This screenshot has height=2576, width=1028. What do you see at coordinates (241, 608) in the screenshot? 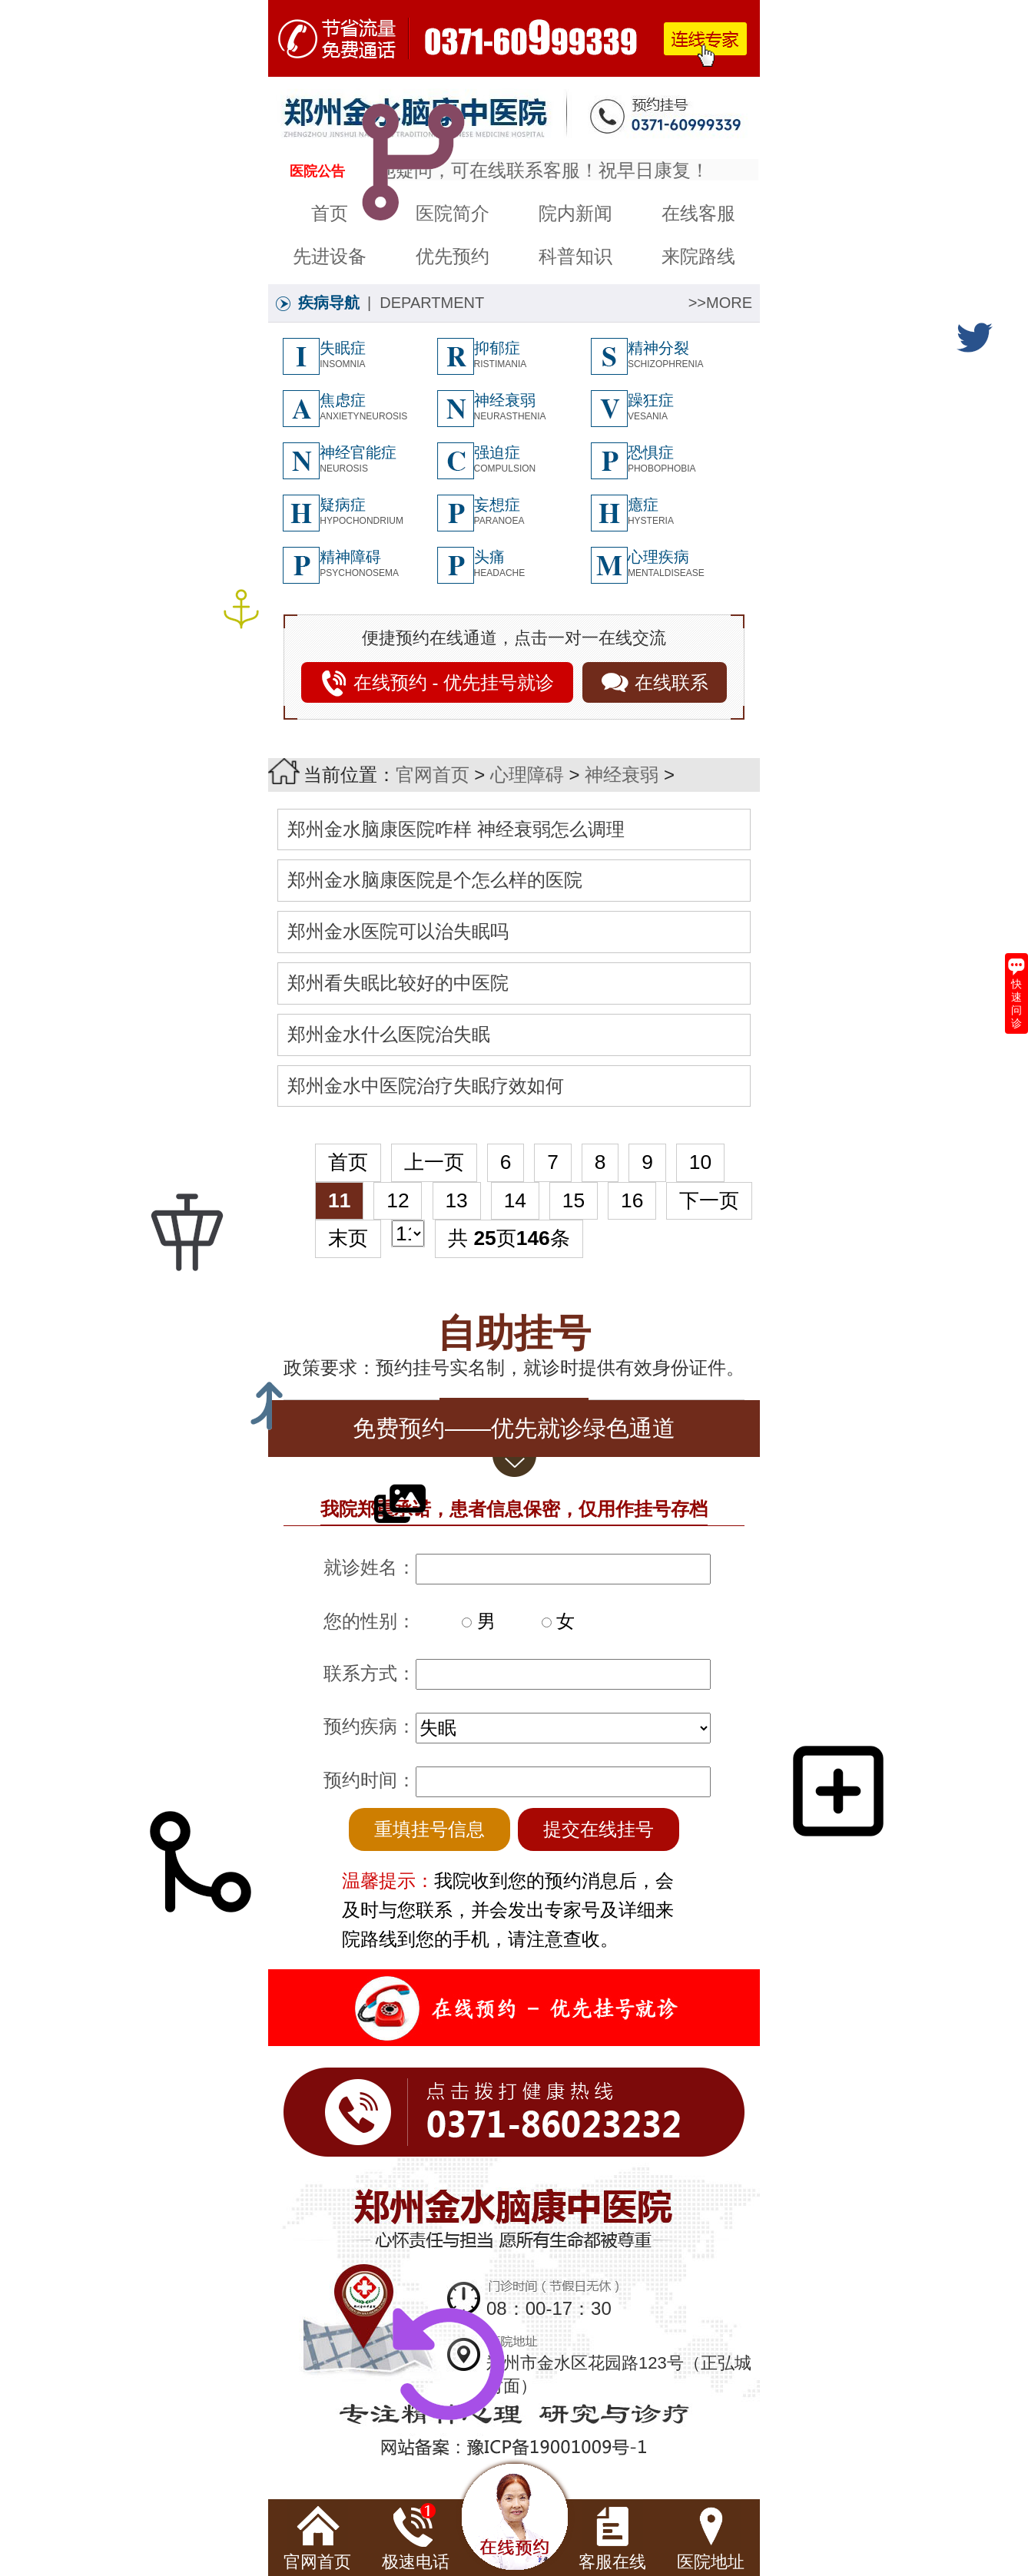
I see `anchor a link or section on a page` at bounding box center [241, 608].